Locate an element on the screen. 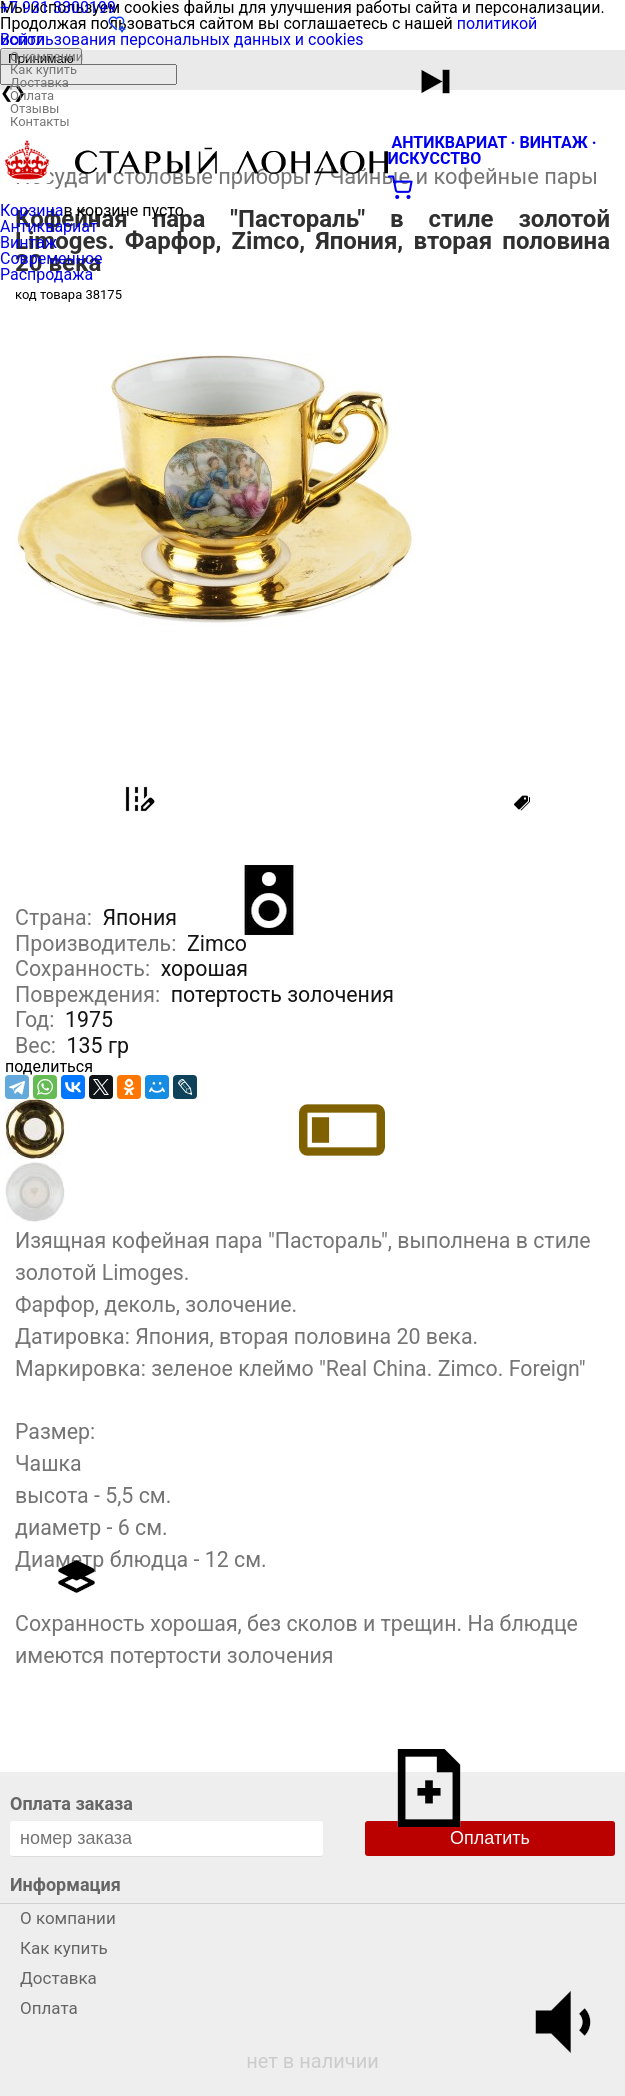 This screenshot has width=625, height=2096. create a new document is located at coordinates (429, 1788).